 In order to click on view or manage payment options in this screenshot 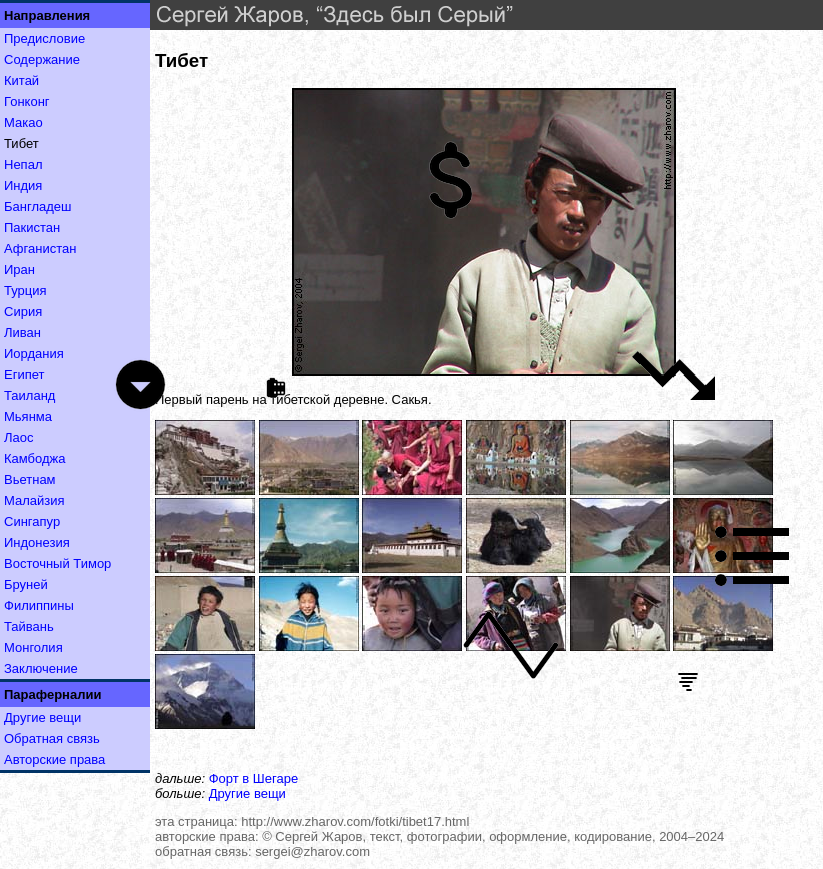, I will do `click(453, 180)`.